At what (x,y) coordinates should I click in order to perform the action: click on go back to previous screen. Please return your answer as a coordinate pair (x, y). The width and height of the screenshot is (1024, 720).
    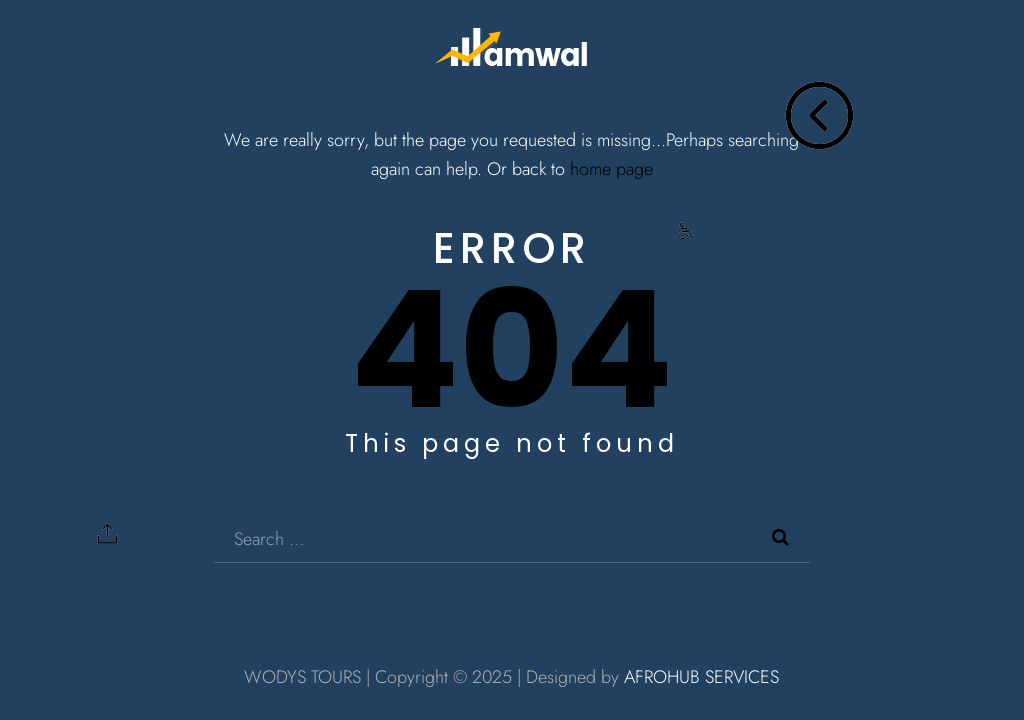
    Looking at the image, I should click on (819, 115).